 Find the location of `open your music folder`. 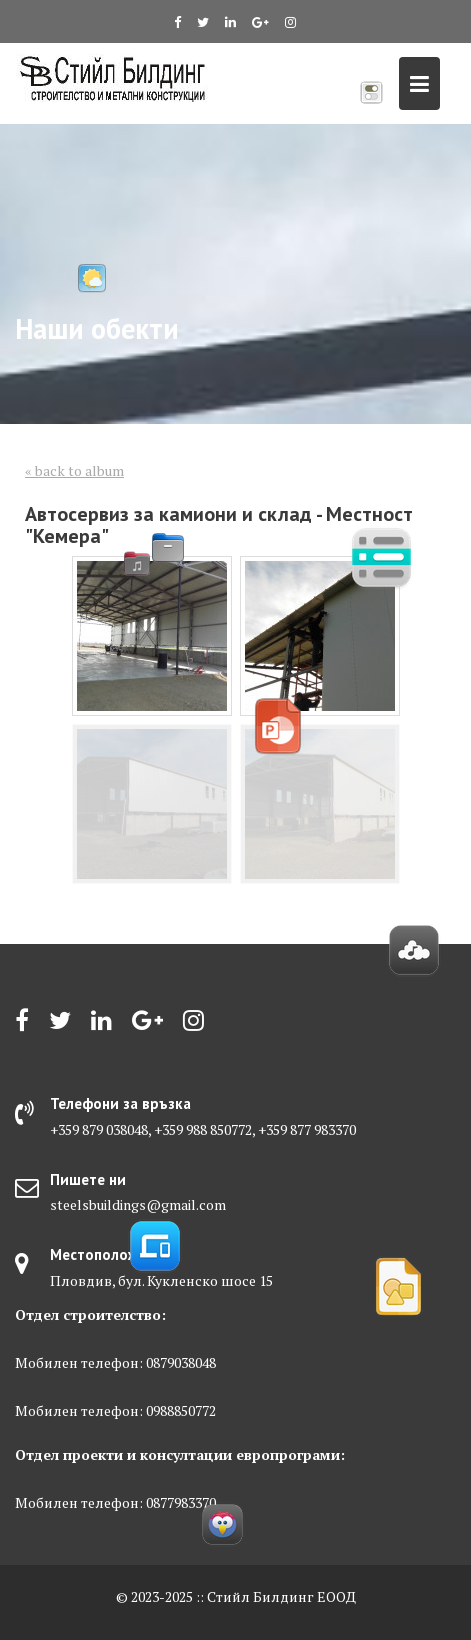

open your music folder is located at coordinates (137, 563).